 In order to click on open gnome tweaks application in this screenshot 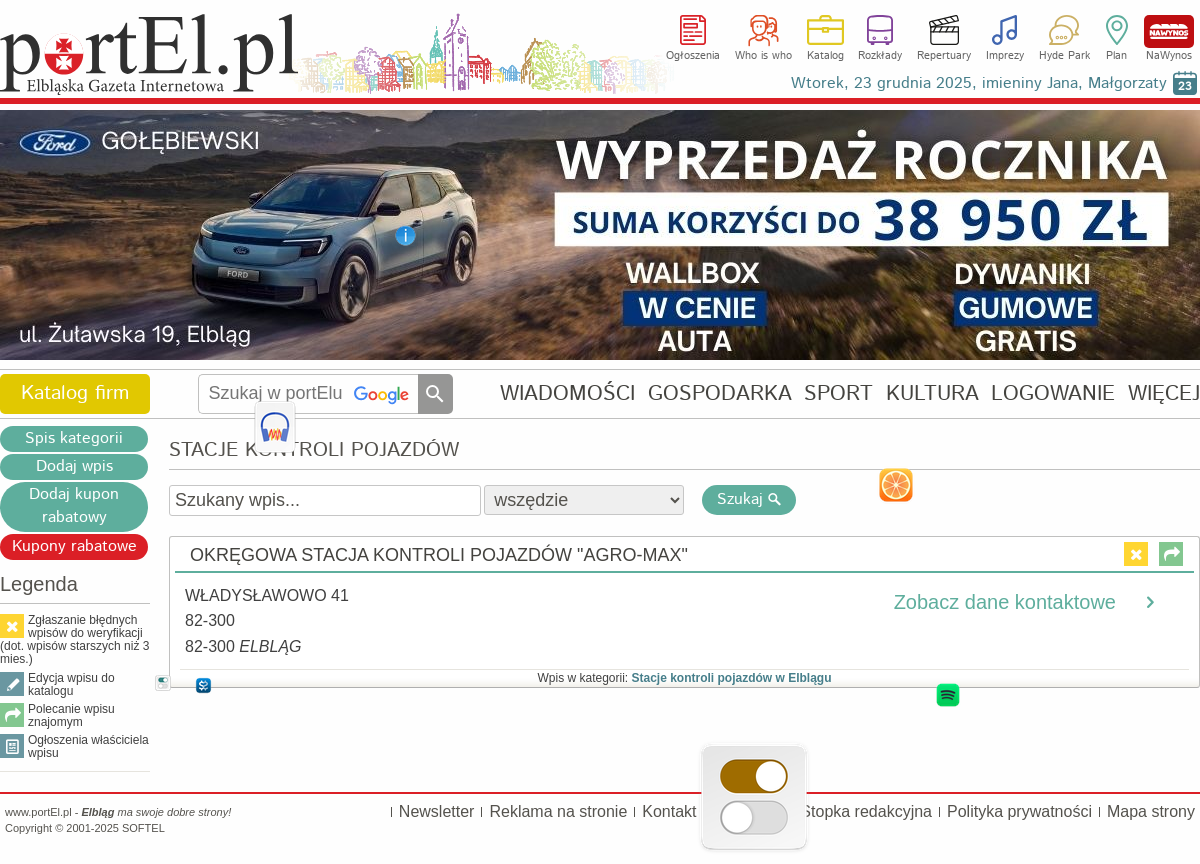, I will do `click(754, 797)`.